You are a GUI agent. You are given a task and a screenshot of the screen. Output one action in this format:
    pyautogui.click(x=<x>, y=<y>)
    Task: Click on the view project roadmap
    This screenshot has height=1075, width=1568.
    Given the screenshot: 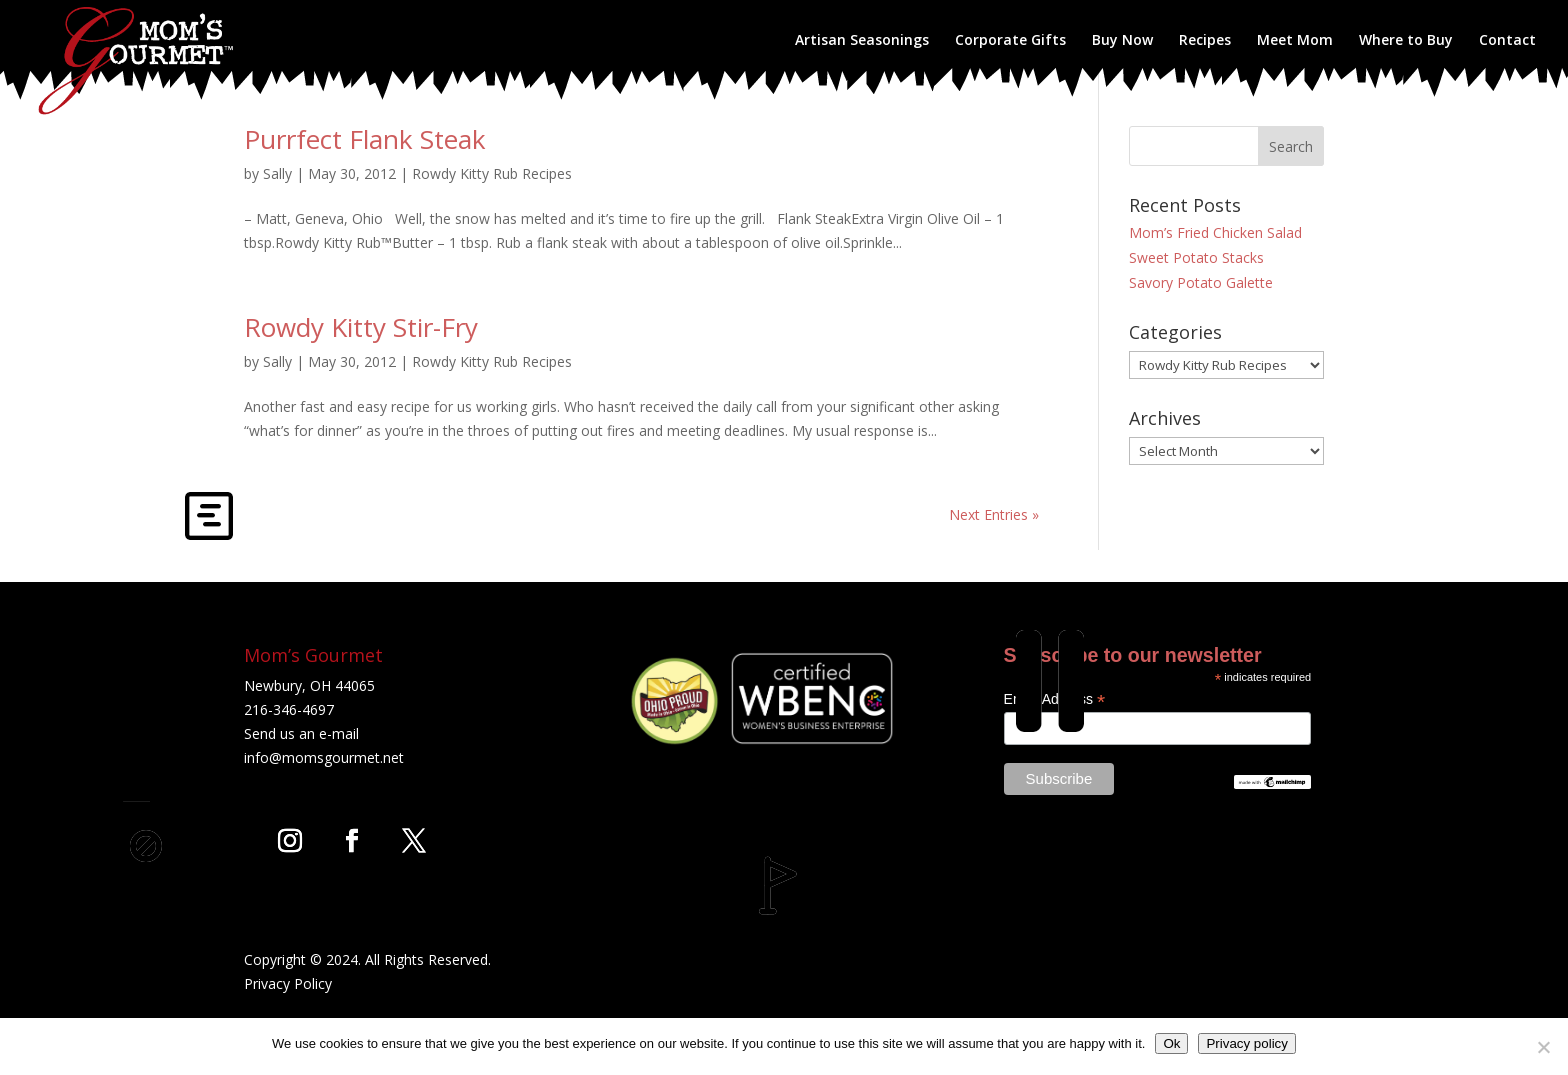 What is the action you would take?
    pyautogui.click(x=209, y=516)
    